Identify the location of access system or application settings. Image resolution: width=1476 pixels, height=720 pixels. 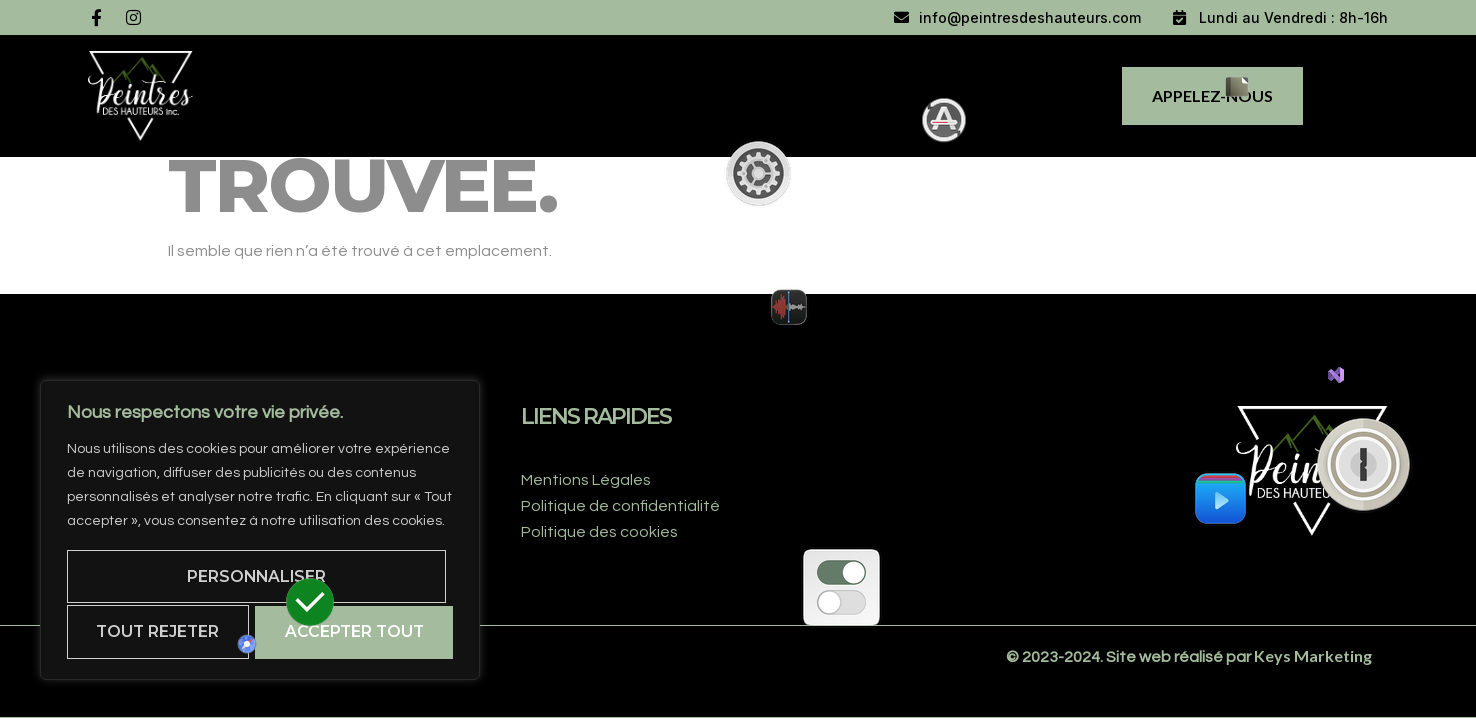
(758, 173).